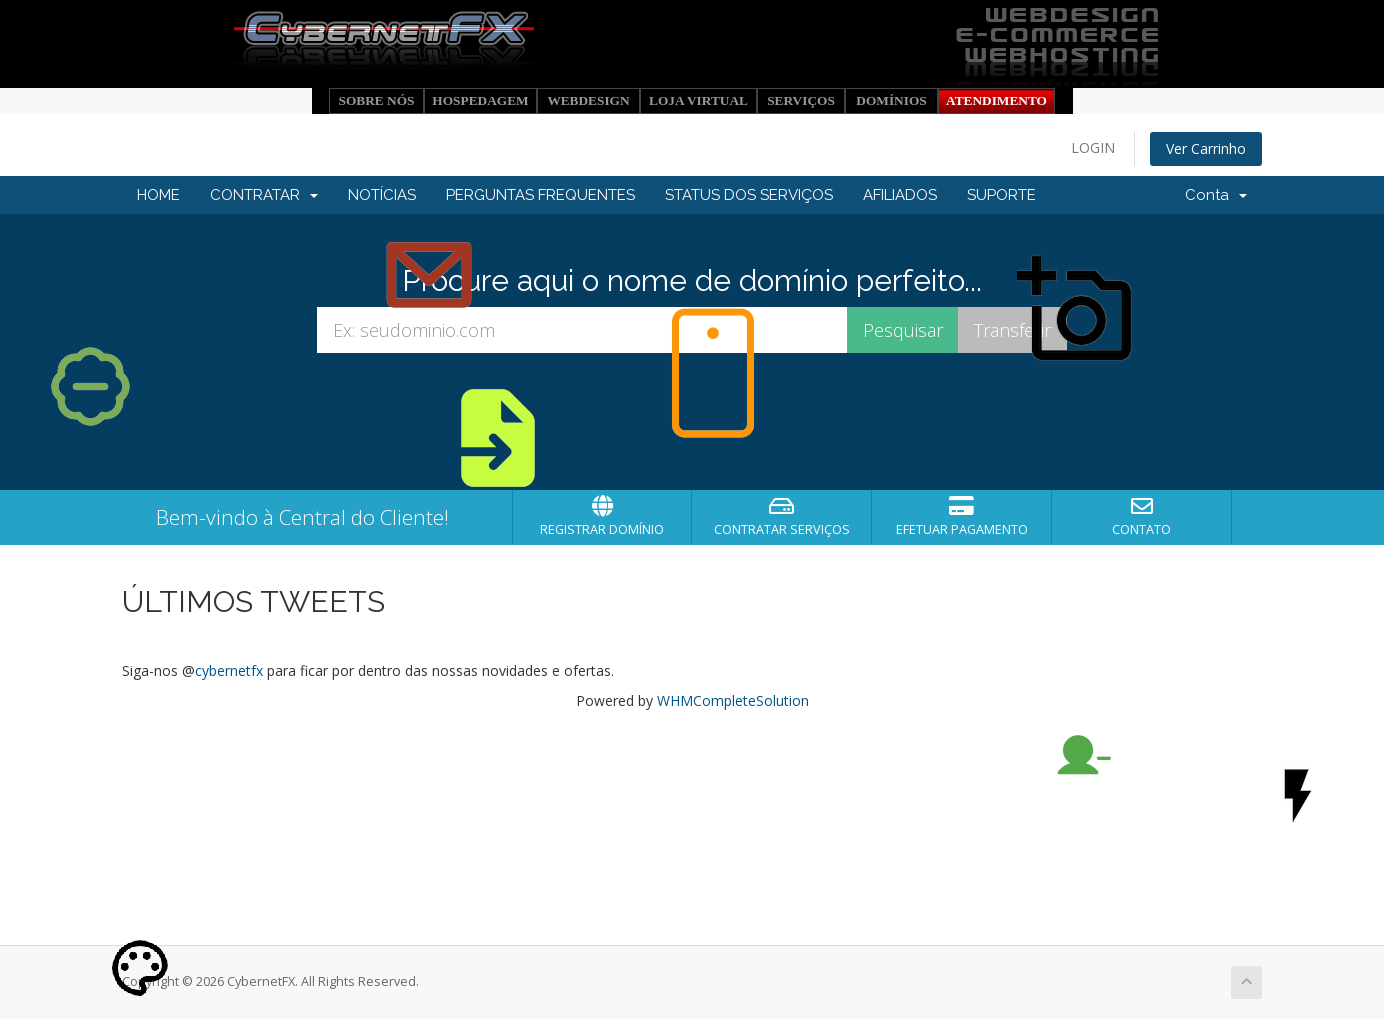 This screenshot has height=1019, width=1384. Describe the element at coordinates (1076, 310) in the screenshot. I see `add a new photo` at that location.